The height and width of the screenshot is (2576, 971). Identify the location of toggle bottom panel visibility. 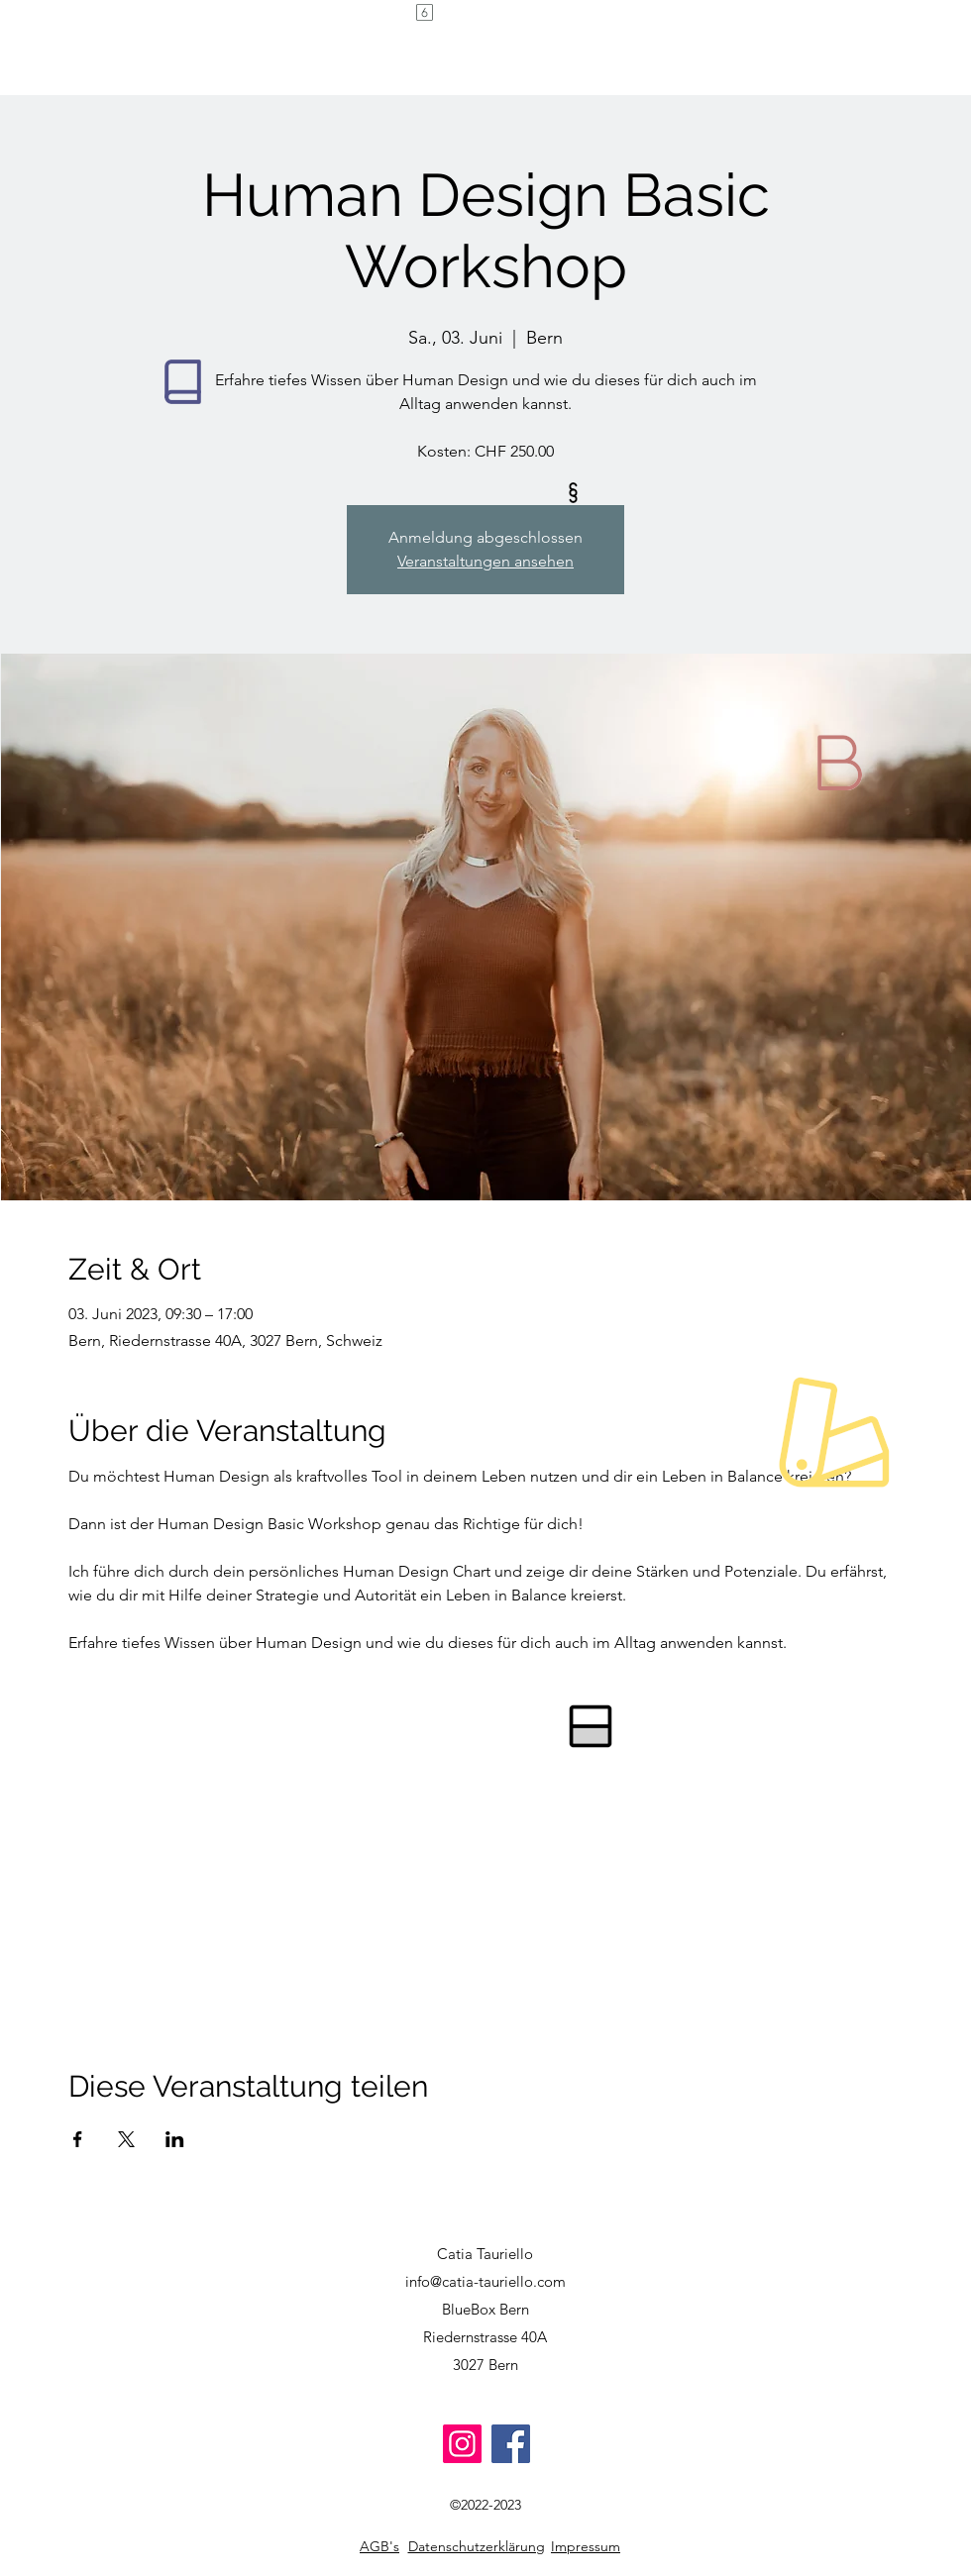
(591, 1726).